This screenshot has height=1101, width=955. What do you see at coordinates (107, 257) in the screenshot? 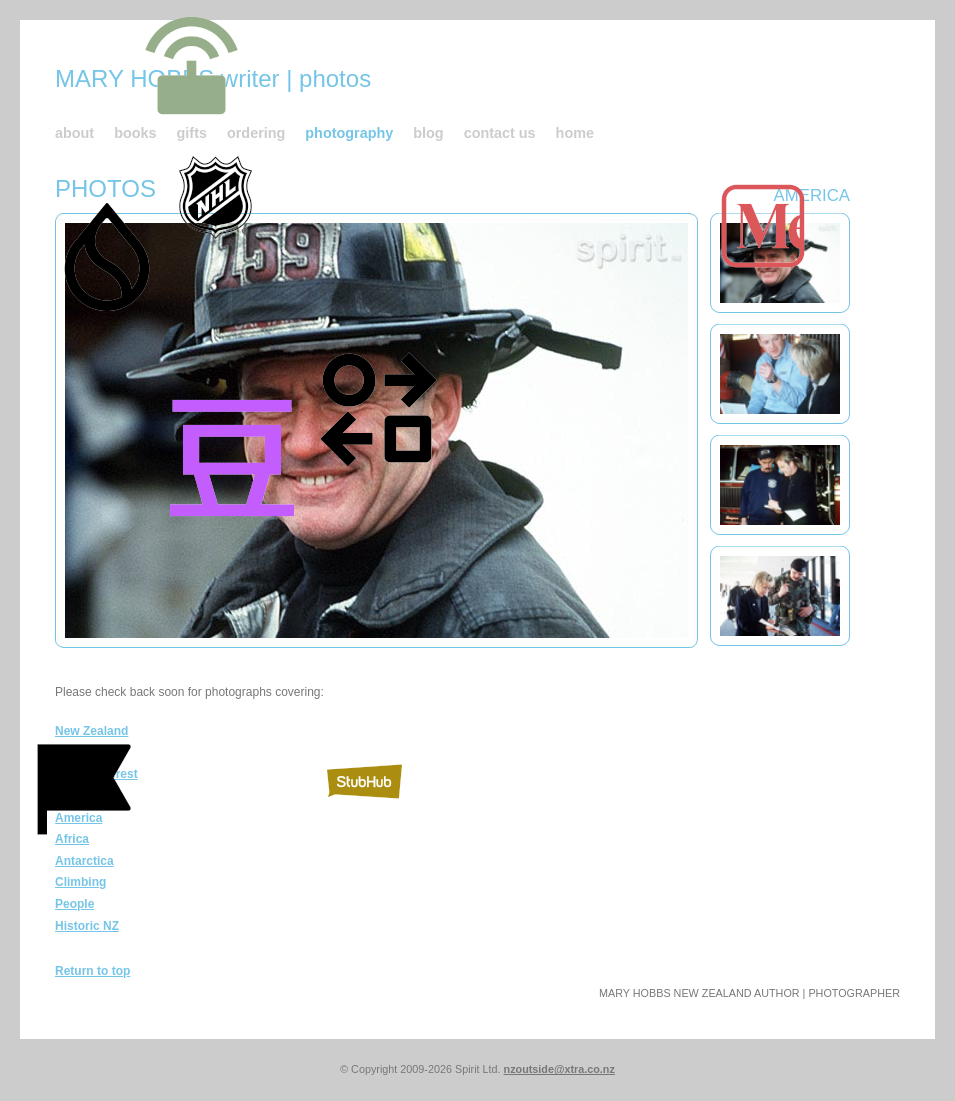
I see `Sui blockchain logo` at bounding box center [107, 257].